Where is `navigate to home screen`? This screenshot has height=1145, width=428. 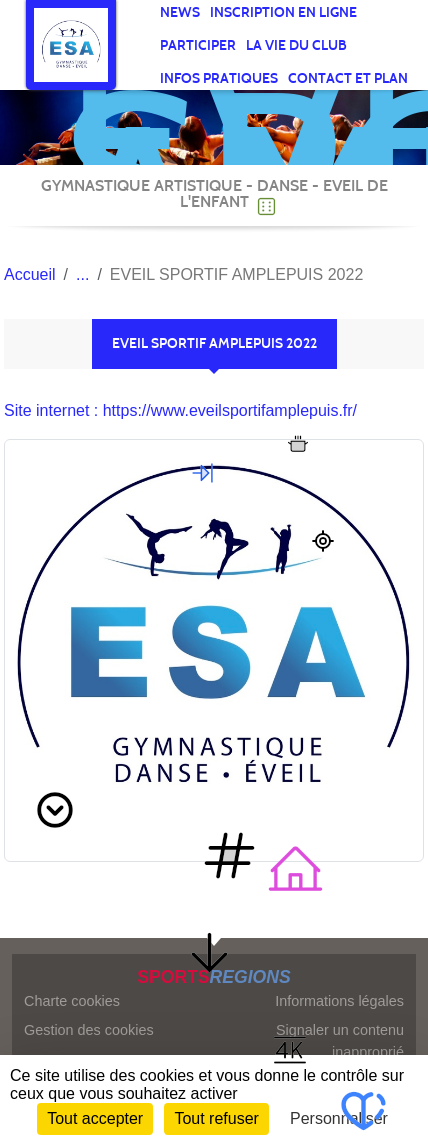 navigate to home screen is located at coordinates (295, 869).